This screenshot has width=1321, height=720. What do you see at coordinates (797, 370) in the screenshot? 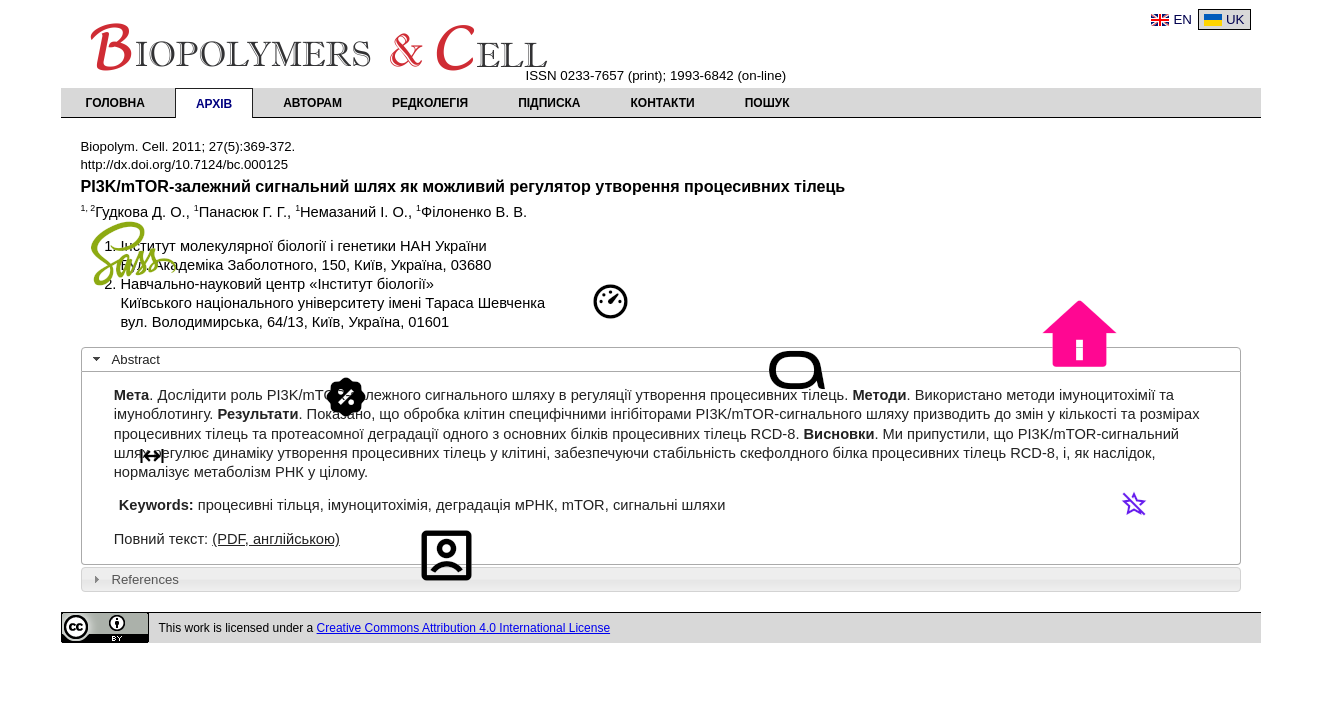
I see `AbbVie pharmaceutical company logo` at bounding box center [797, 370].